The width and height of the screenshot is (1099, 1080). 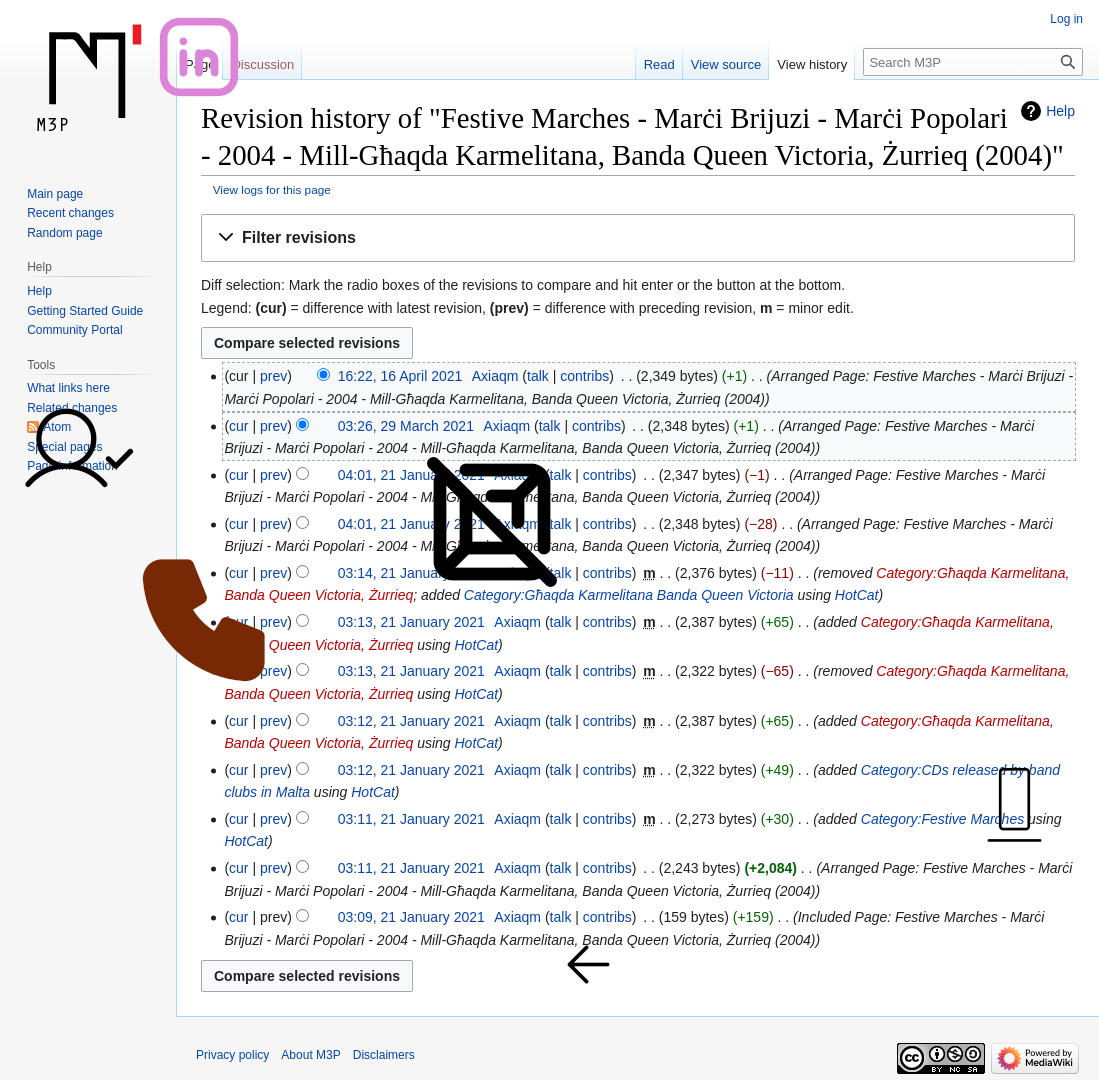 What do you see at coordinates (207, 617) in the screenshot?
I see `make a phone call` at bounding box center [207, 617].